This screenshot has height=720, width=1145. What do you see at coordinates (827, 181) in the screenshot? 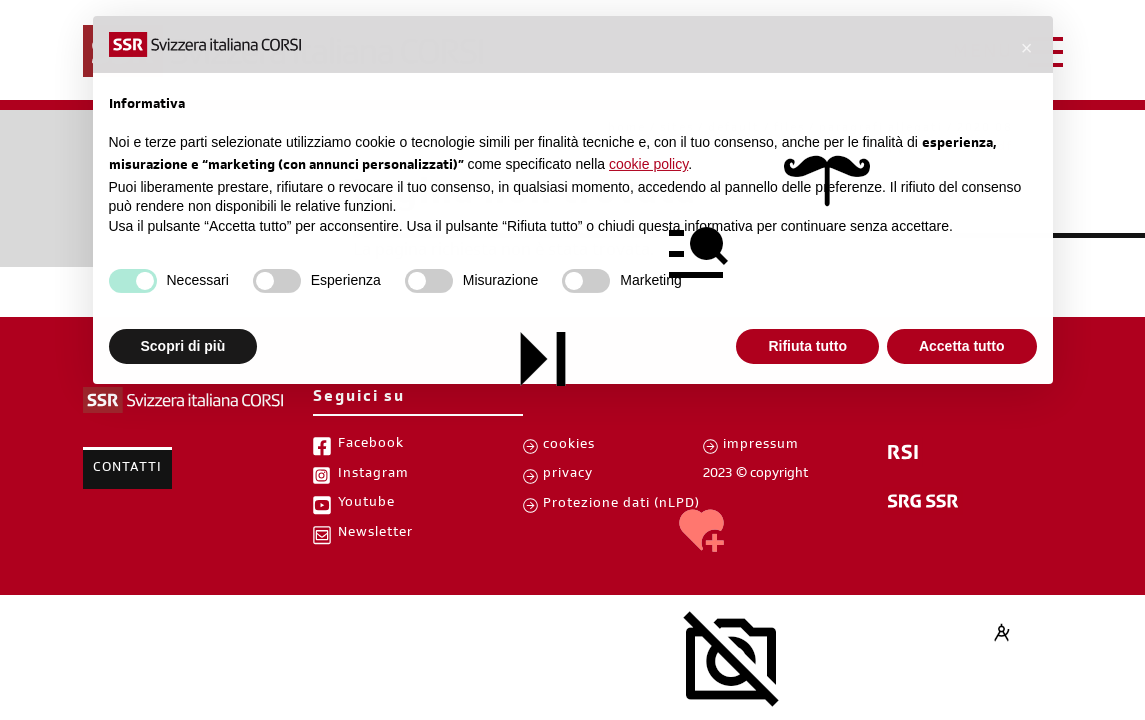
I see `handlebars.js templating library logo` at bounding box center [827, 181].